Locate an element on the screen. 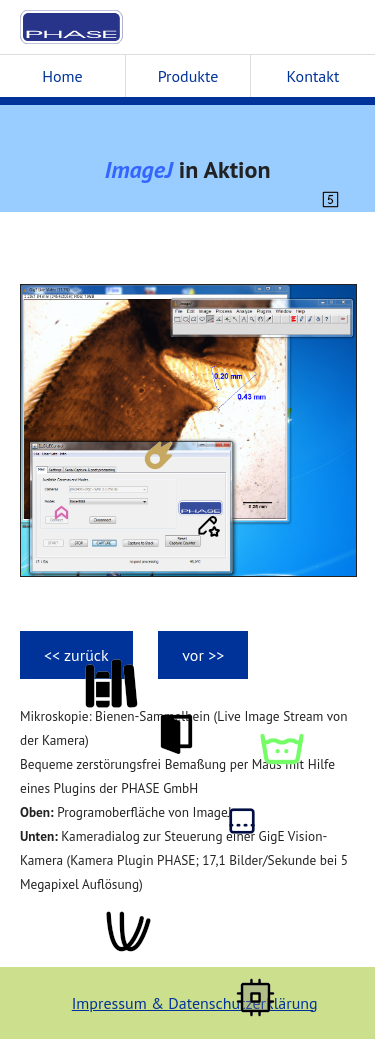 The height and width of the screenshot is (1039, 375). switch to dual-screen or split-view mode is located at coordinates (176, 732).